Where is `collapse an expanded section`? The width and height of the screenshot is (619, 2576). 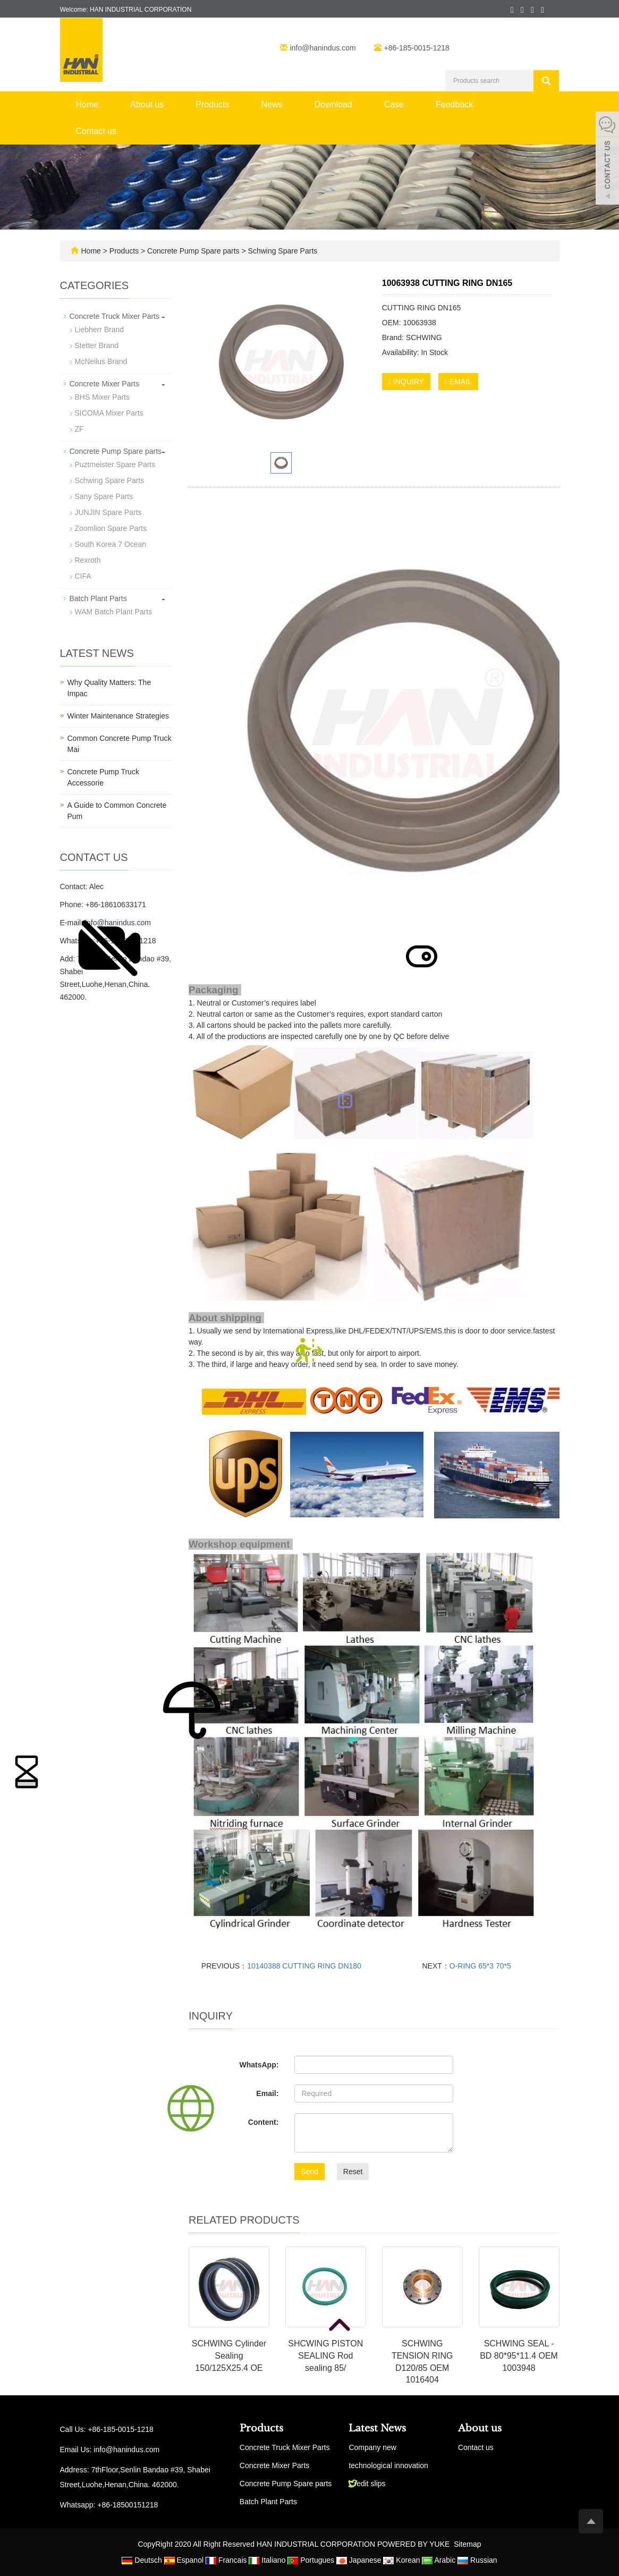
collapse an expanded section is located at coordinates (340, 2326).